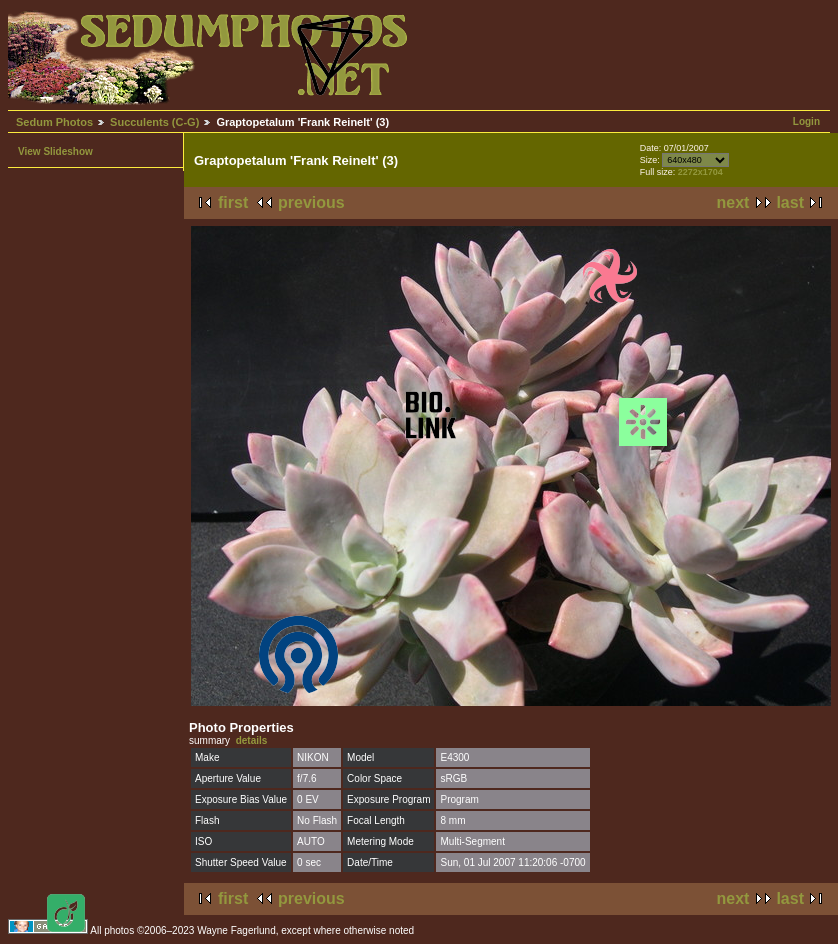  What do you see at coordinates (643, 422) in the screenshot?
I see `kentico CMS platform logo` at bounding box center [643, 422].